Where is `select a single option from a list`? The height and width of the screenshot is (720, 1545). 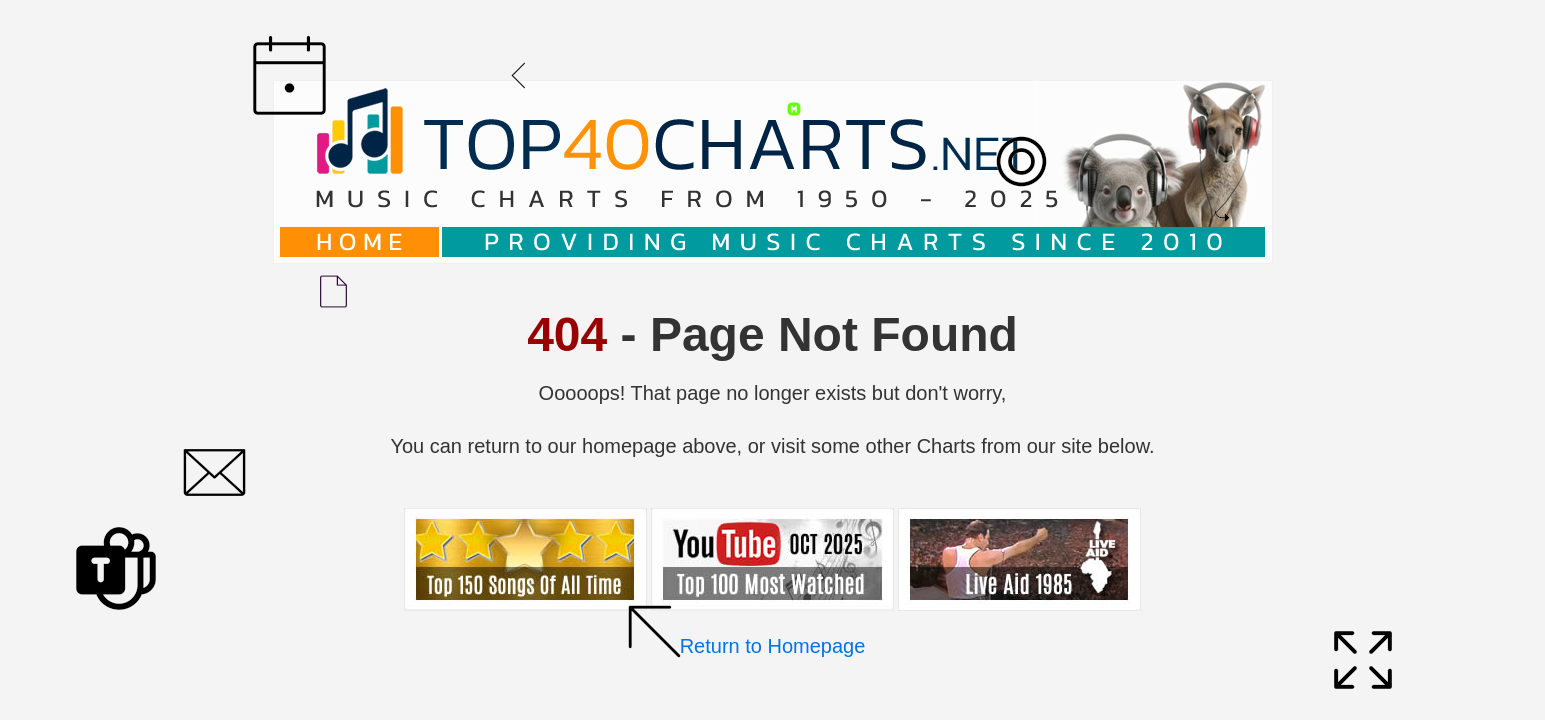
select a single option from a list is located at coordinates (1021, 161).